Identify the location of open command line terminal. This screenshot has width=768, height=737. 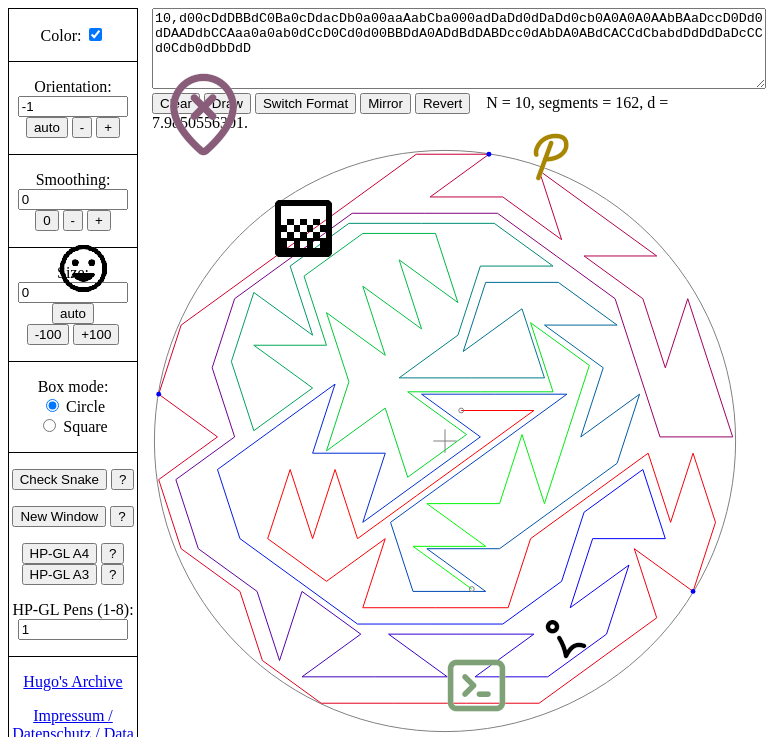
(476, 685).